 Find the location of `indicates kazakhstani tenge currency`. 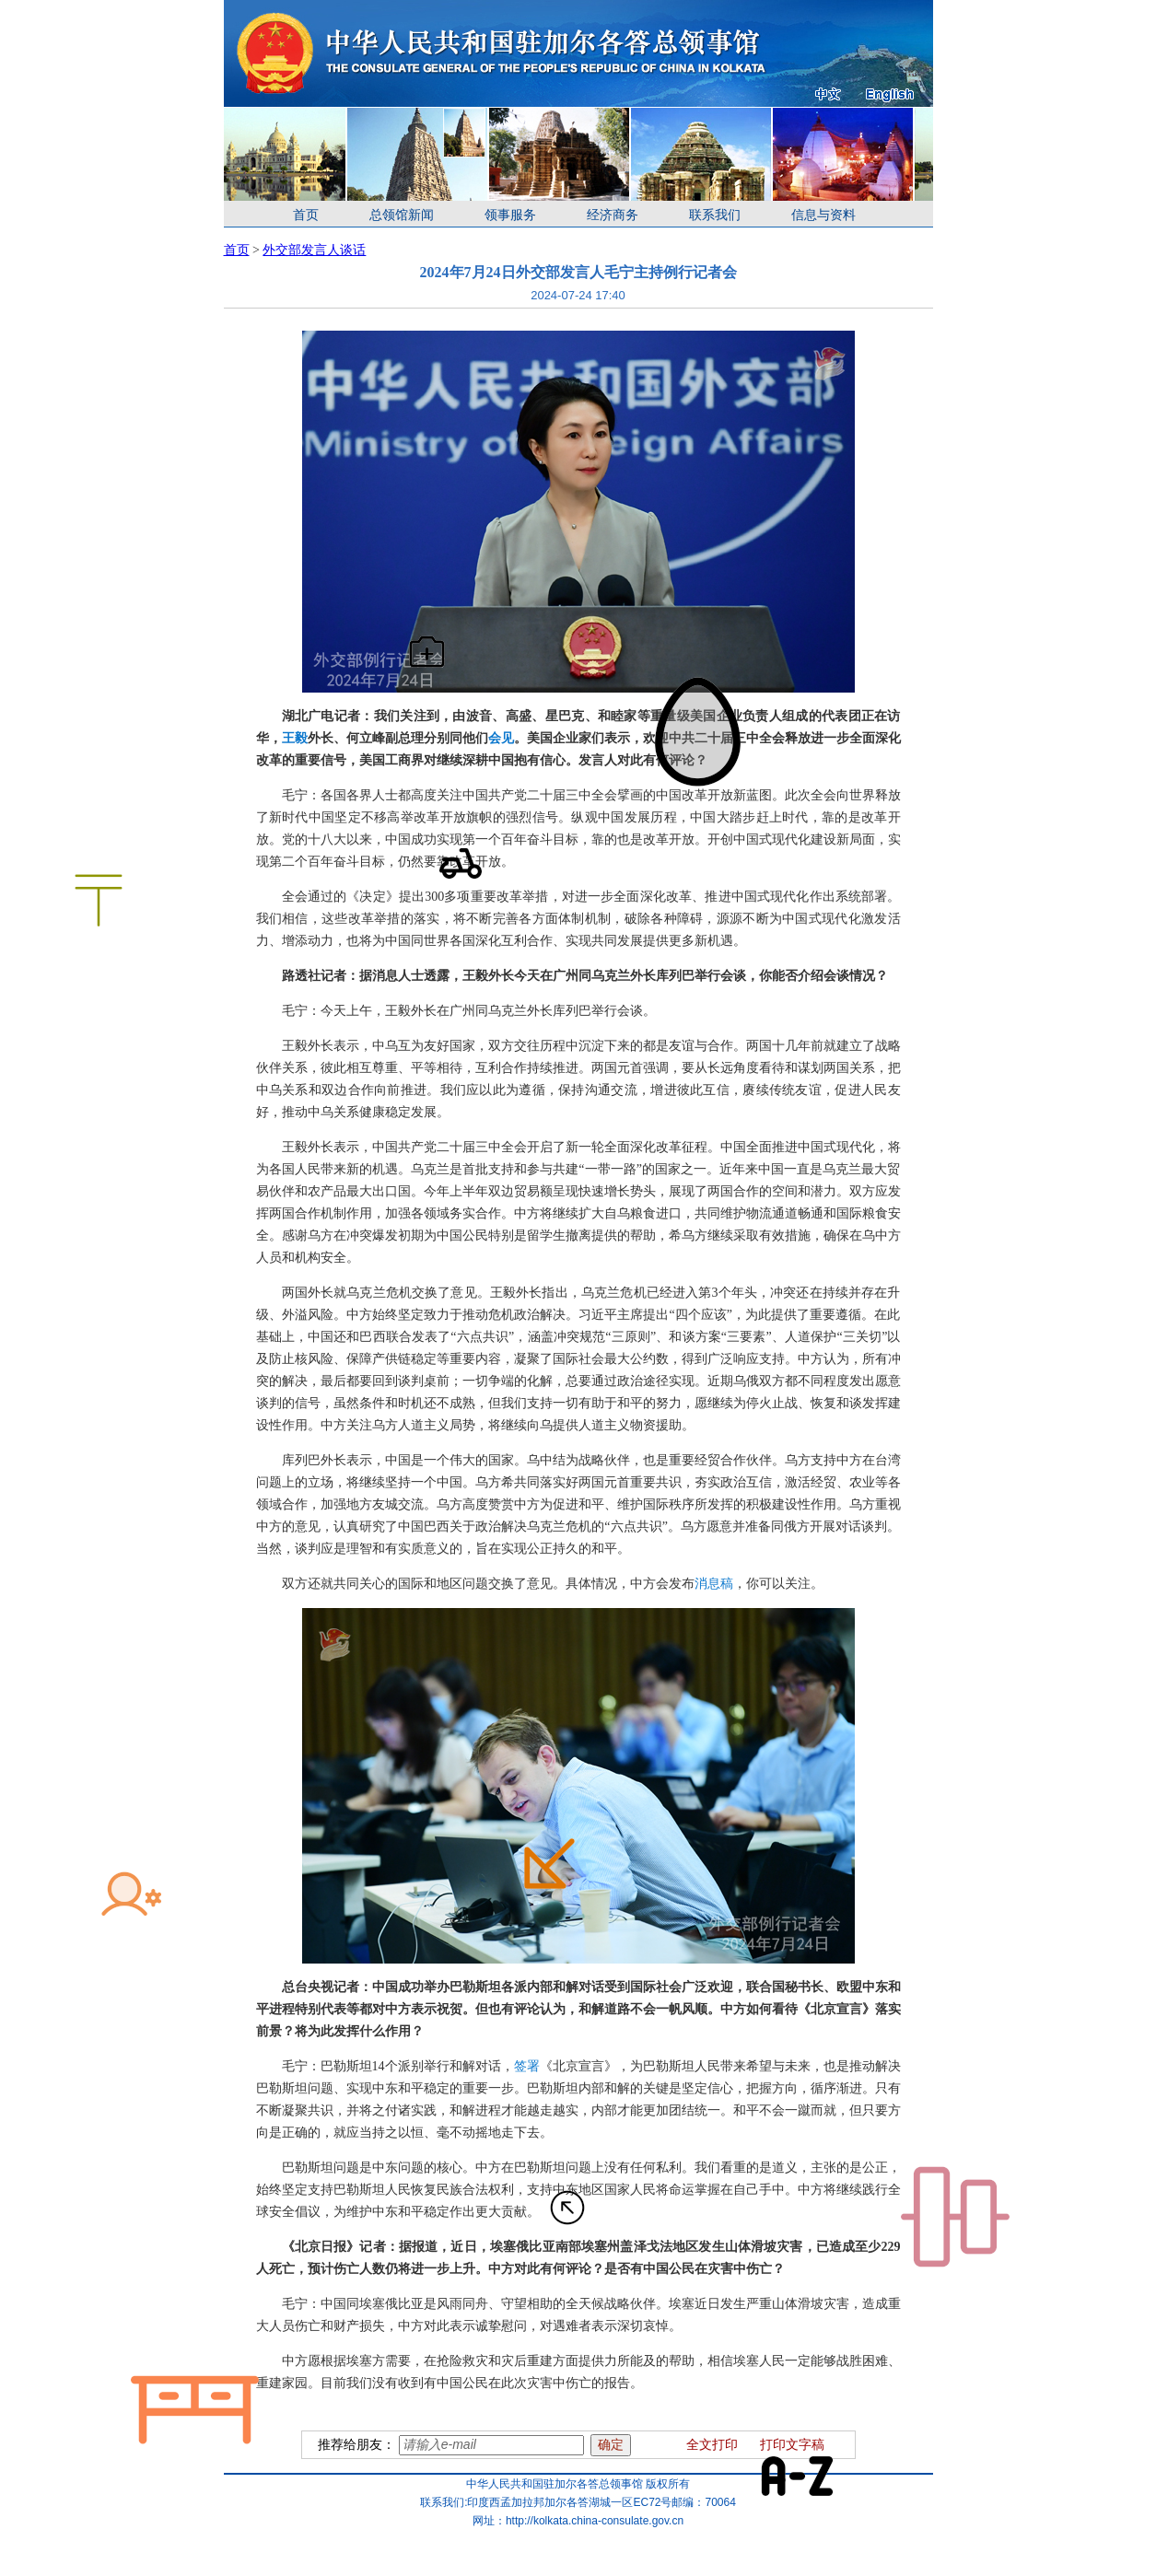

indicates kazakhstani tenge currency is located at coordinates (99, 898).